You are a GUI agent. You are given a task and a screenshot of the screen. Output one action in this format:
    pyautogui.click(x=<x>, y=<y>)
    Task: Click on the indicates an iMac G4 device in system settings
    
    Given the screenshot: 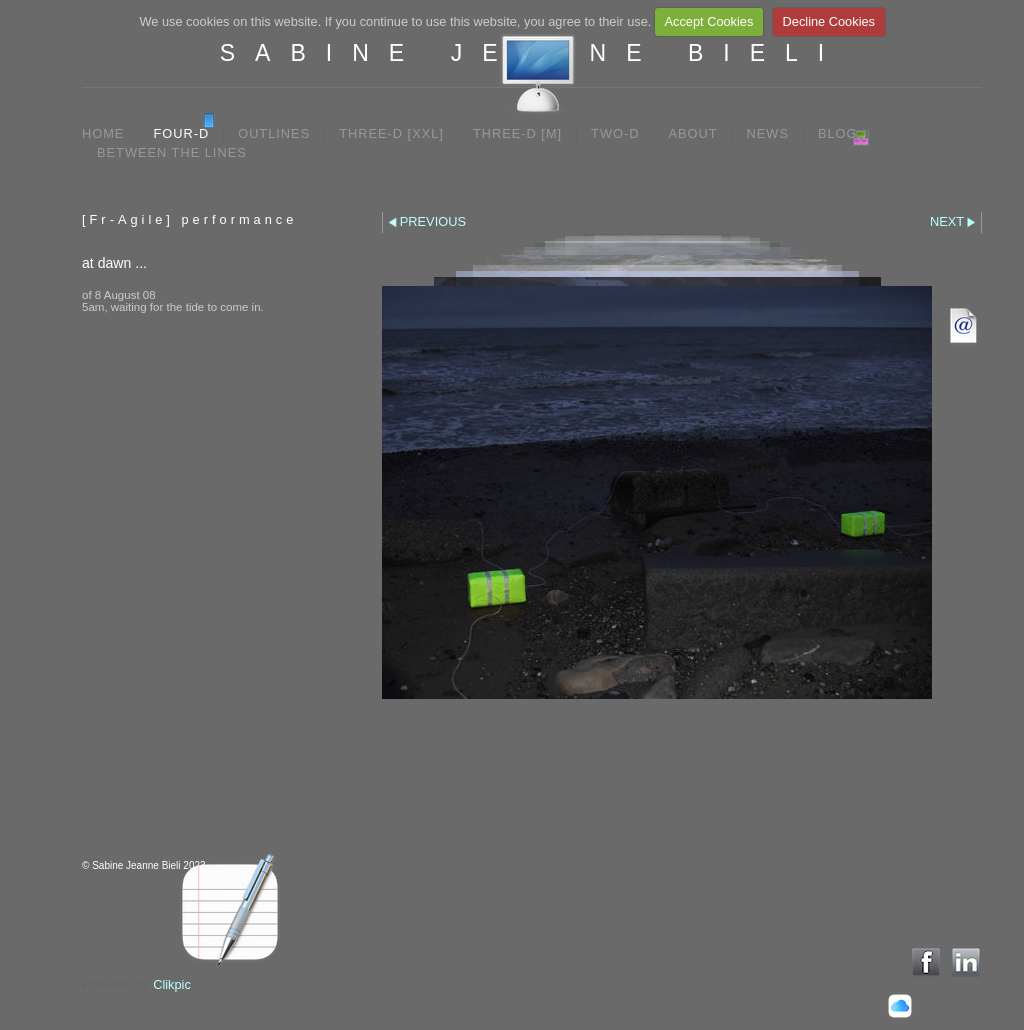 What is the action you would take?
    pyautogui.click(x=538, y=70)
    